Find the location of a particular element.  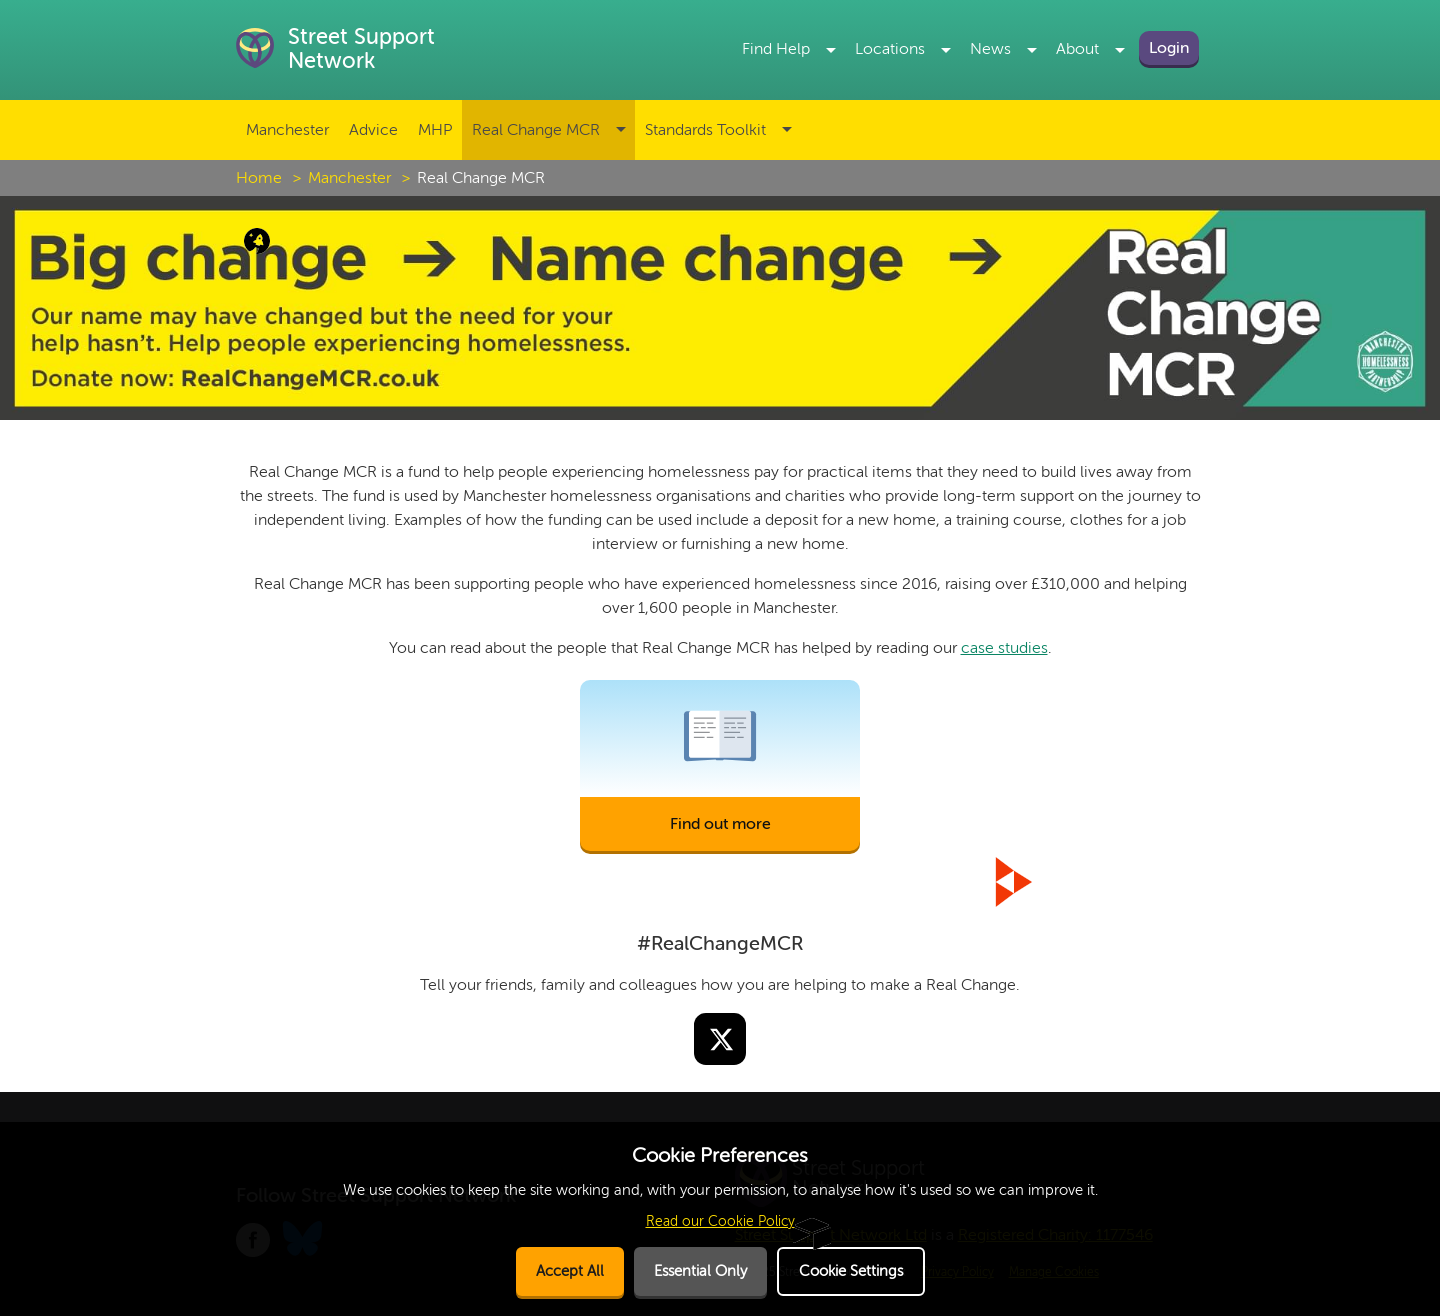

open the PeerTube app is located at coordinates (1014, 882).